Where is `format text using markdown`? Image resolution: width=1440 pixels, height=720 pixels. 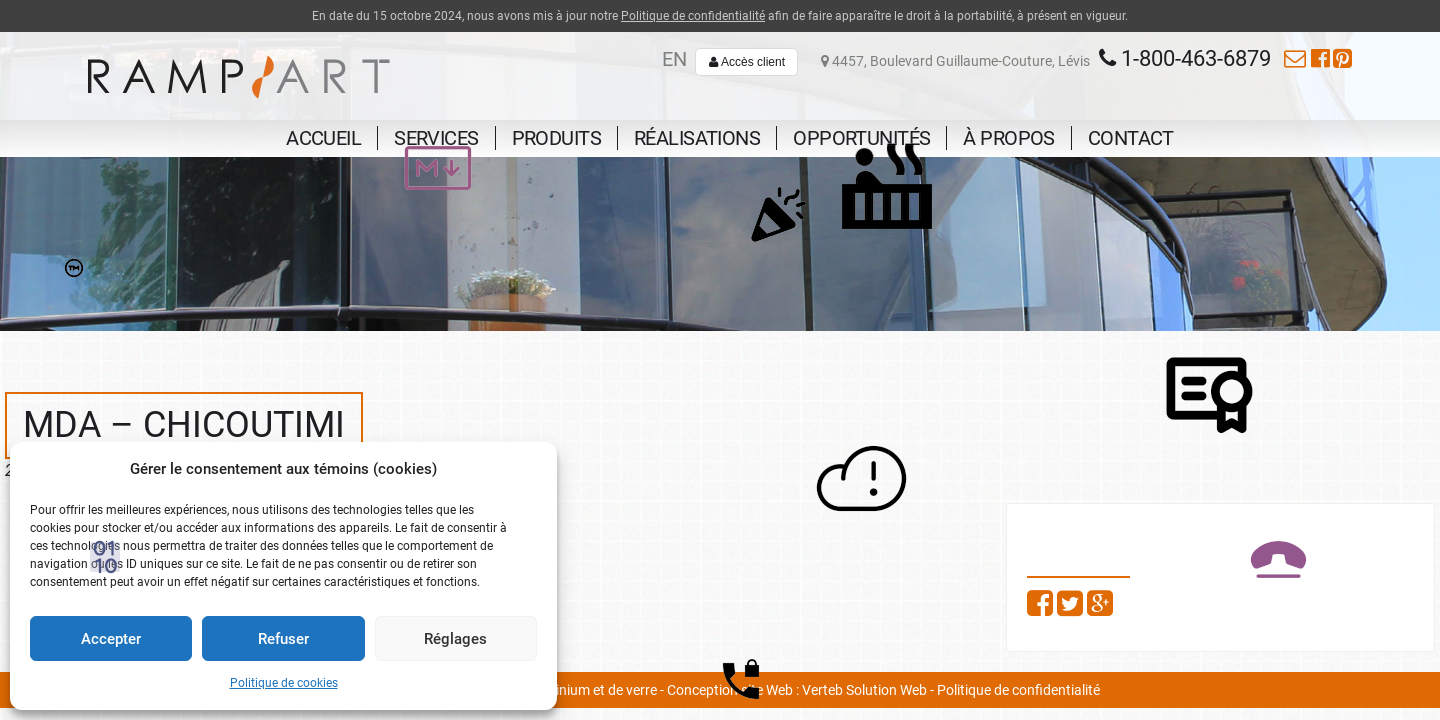 format text using markdown is located at coordinates (438, 168).